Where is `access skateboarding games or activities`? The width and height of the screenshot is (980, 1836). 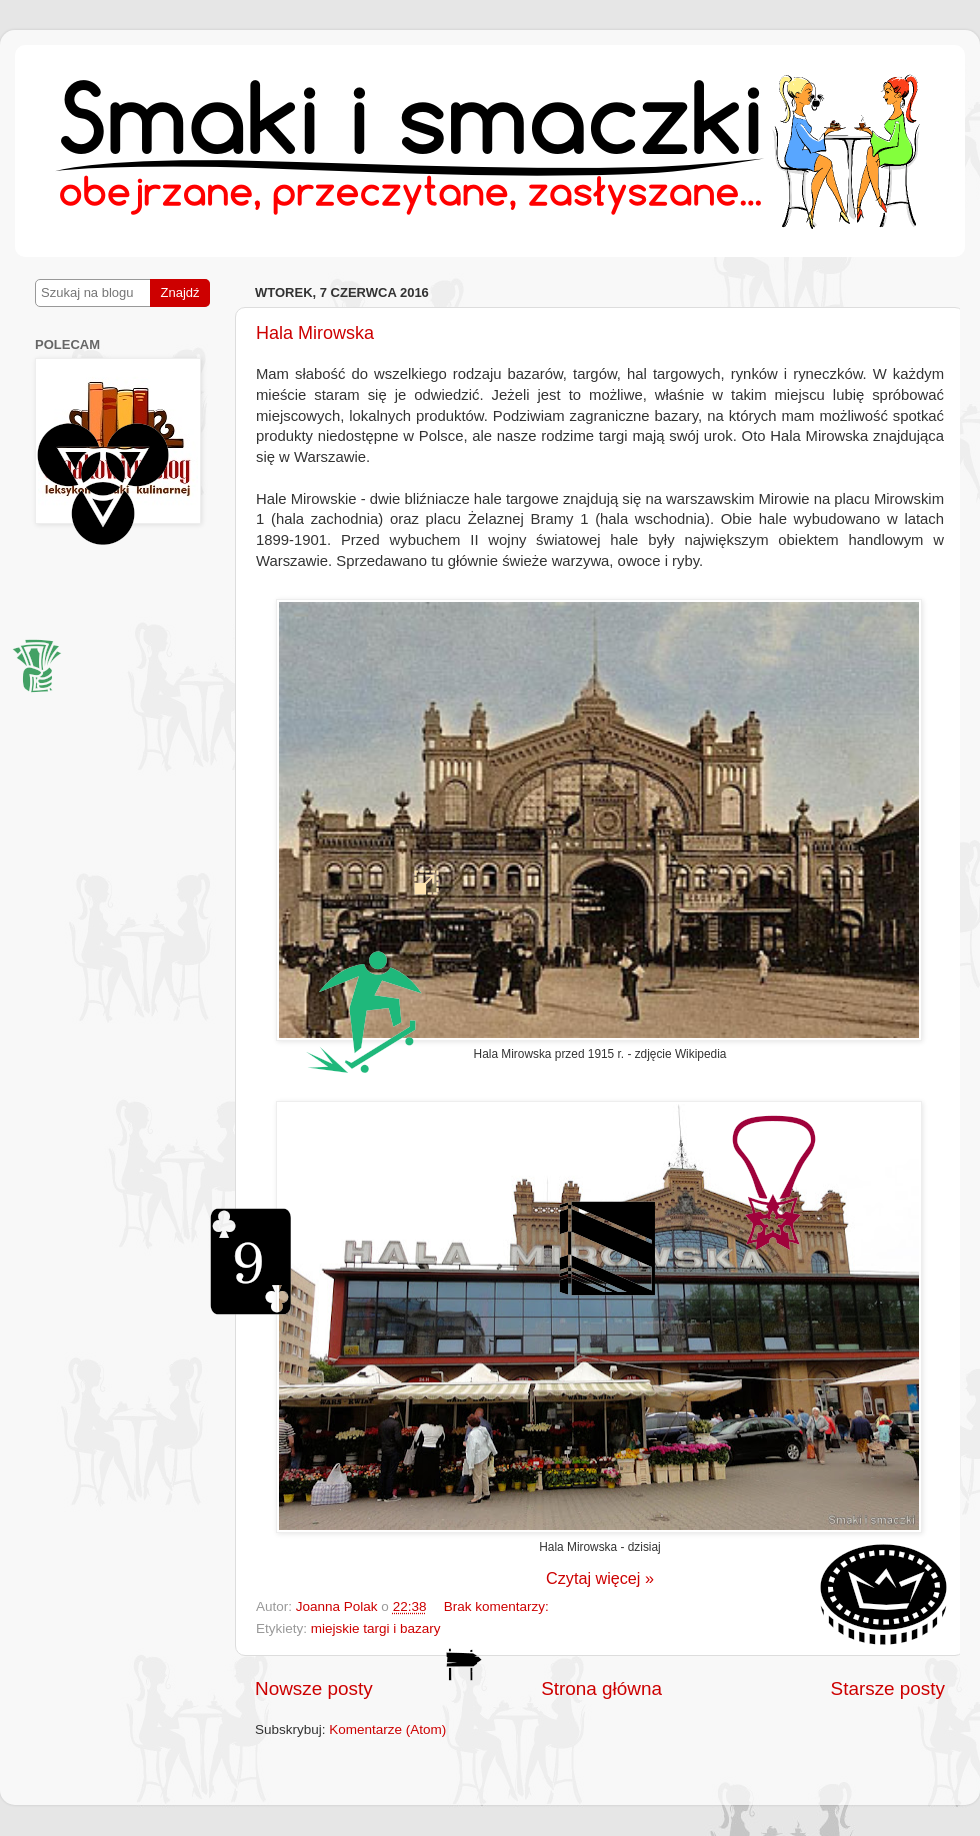
access skateboarding games or activities is located at coordinates (366, 1011).